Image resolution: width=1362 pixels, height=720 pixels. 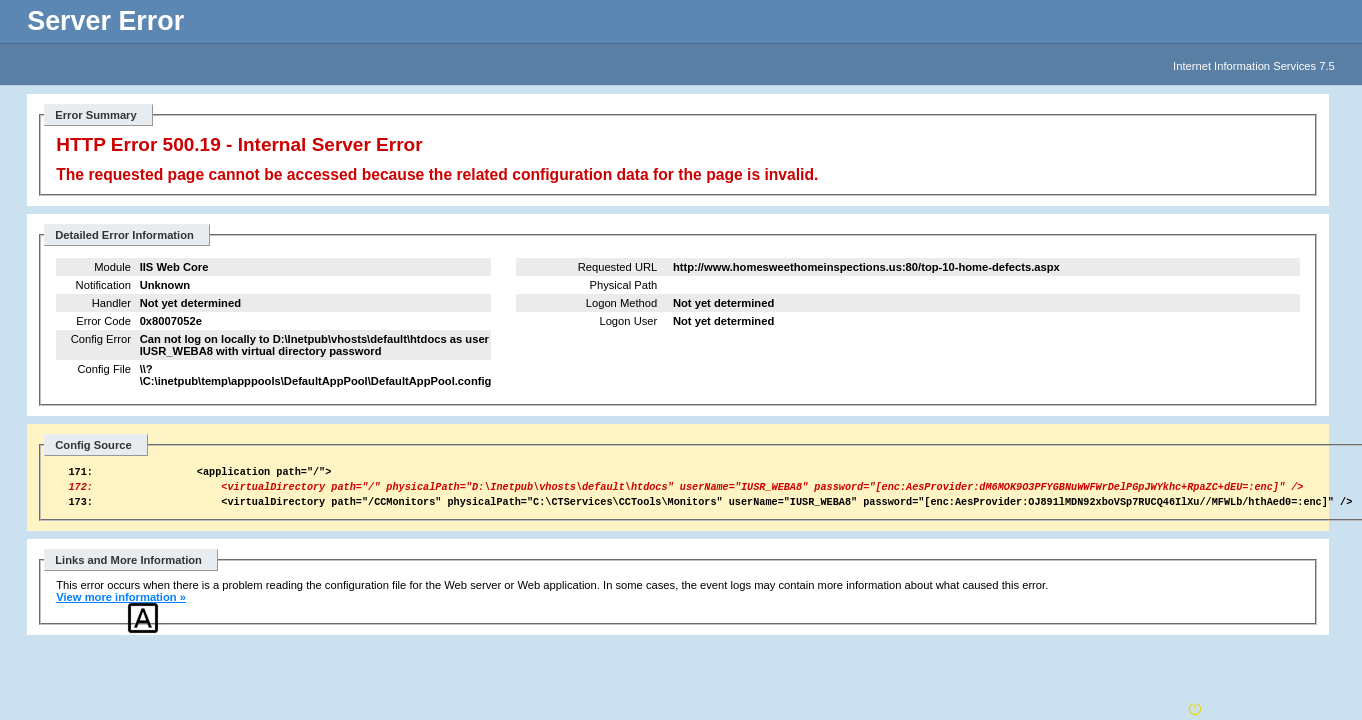 What do you see at coordinates (143, 618) in the screenshot?
I see `download or install new fonts` at bounding box center [143, 618].